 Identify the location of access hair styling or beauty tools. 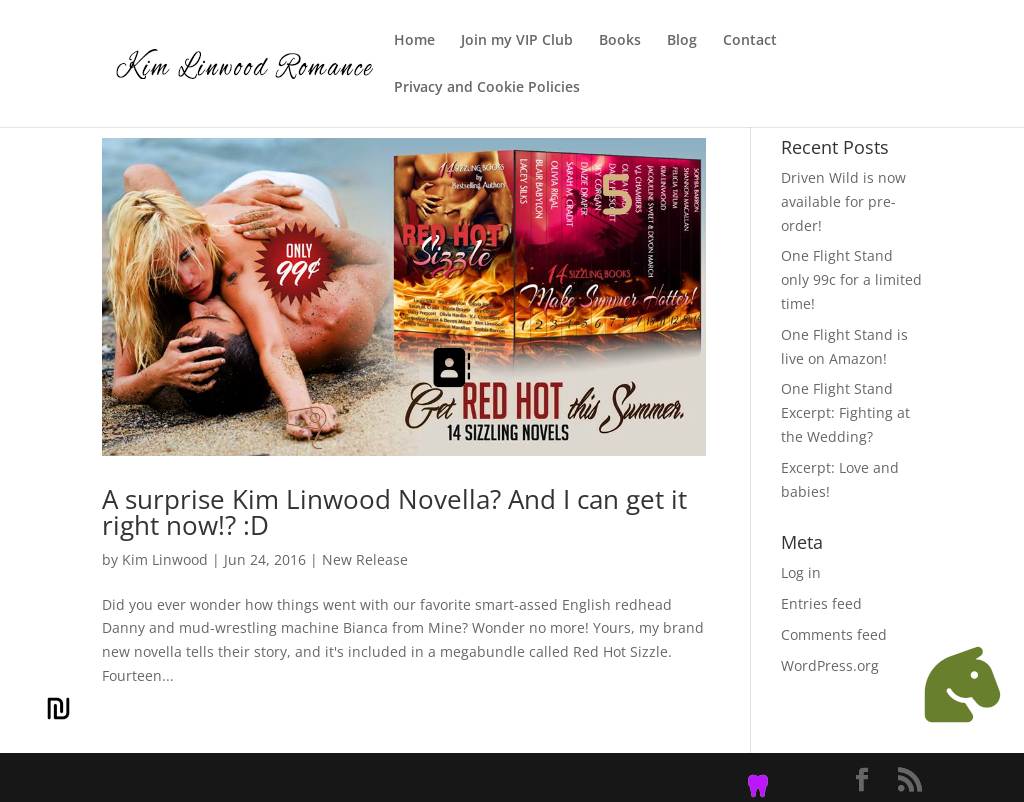
(307, 425).